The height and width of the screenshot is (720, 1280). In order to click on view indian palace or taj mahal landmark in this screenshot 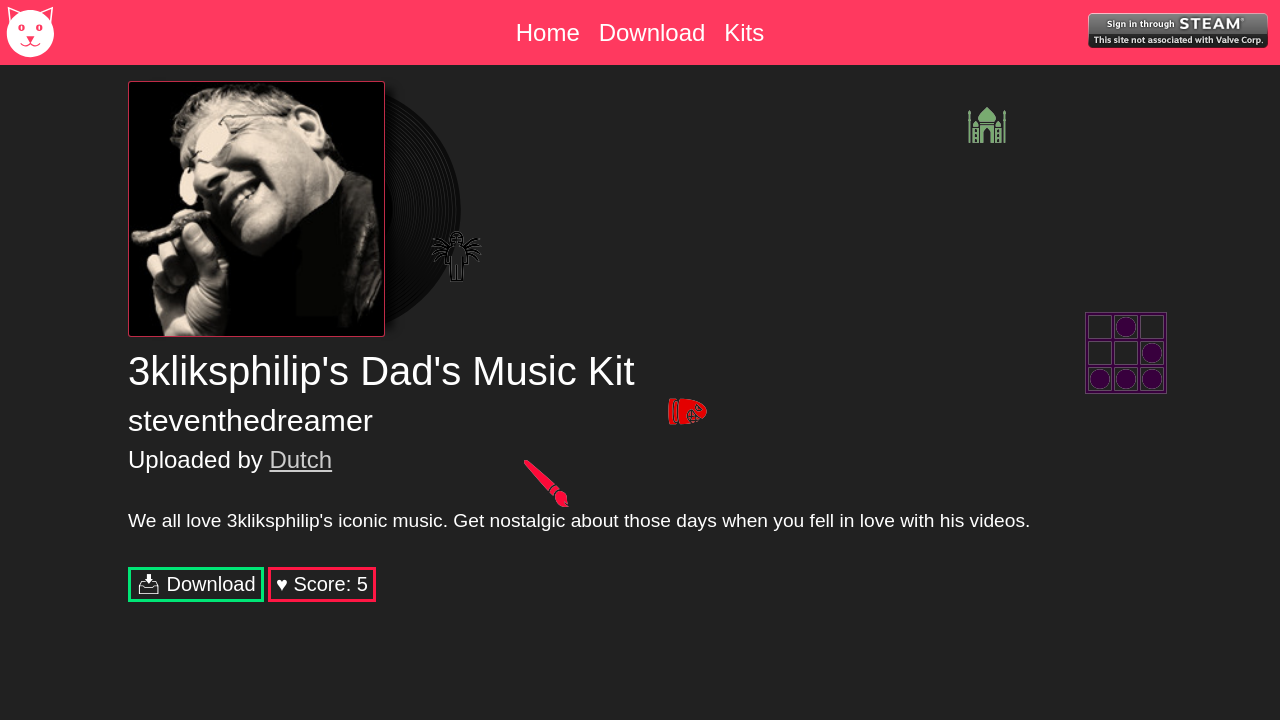, I will do `click(987, 125)`.